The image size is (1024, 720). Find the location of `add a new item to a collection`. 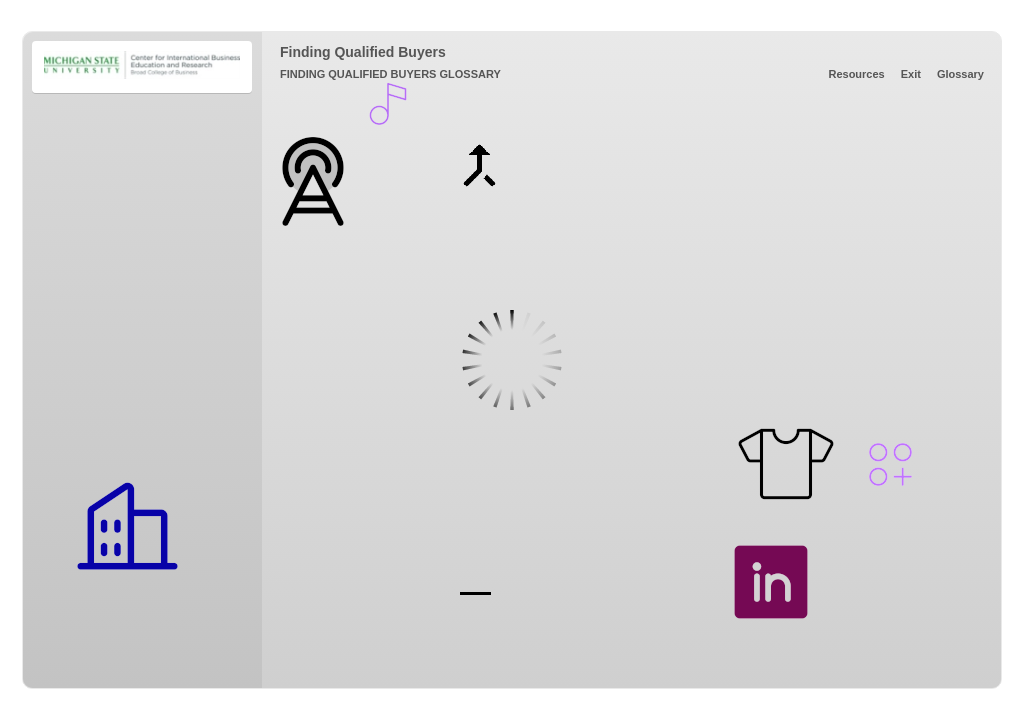

add a new item to a collection is located at coordinates (890, 464).